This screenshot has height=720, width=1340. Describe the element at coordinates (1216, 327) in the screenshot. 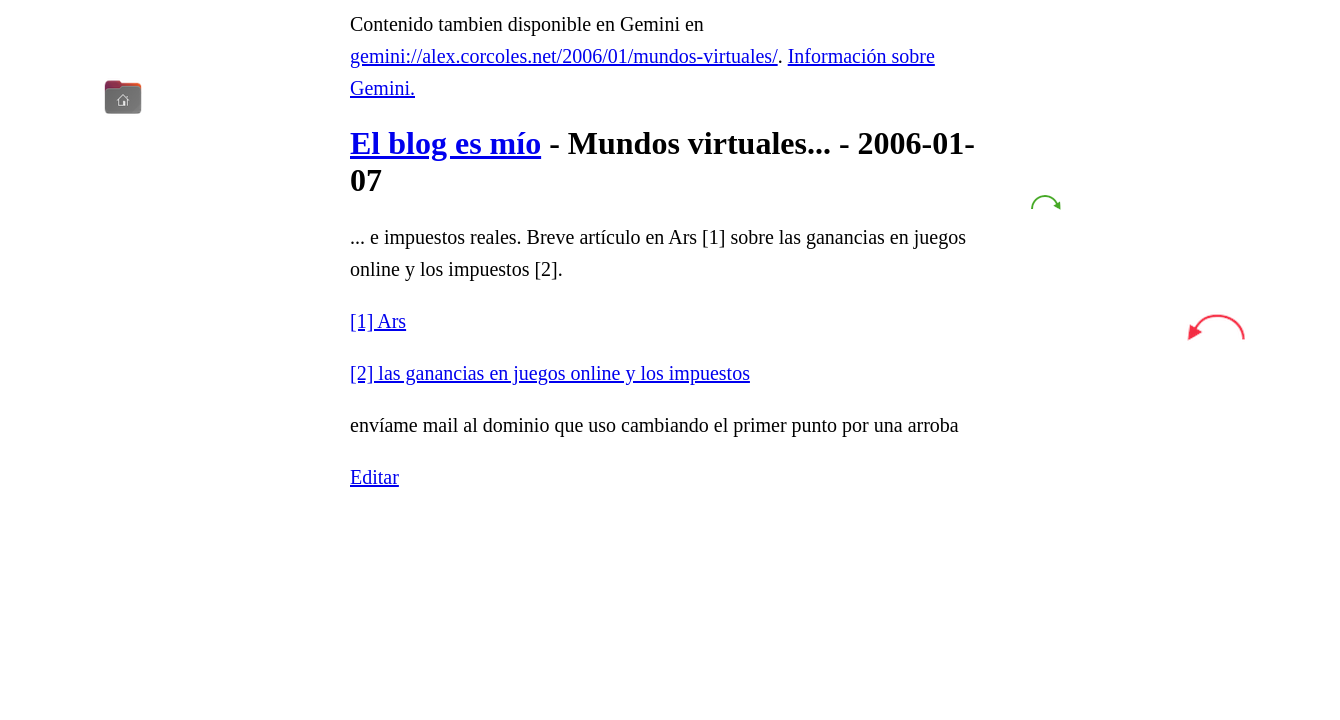

I see `undo the last action` at that location.